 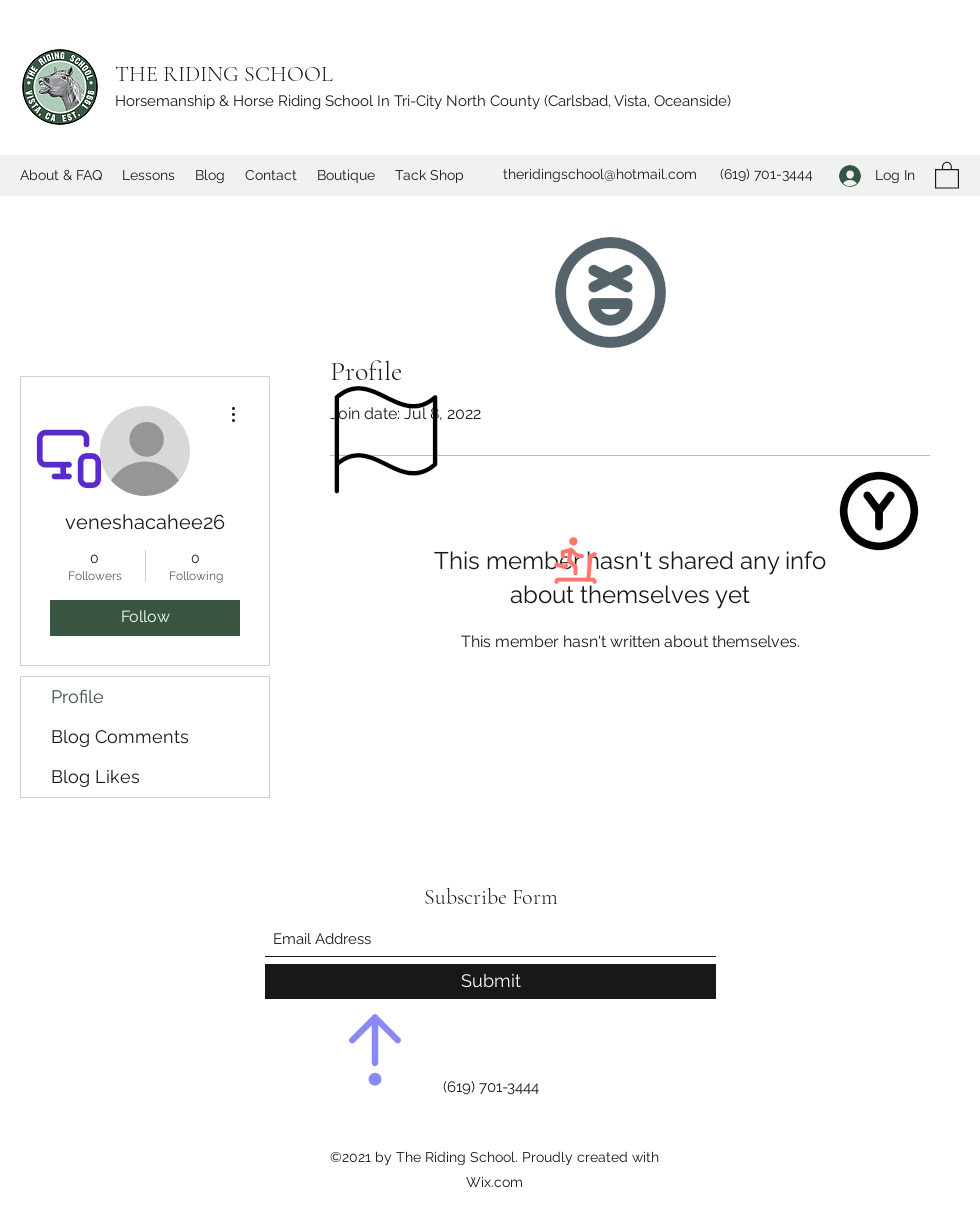 What do you see at coordinates (69, 456) in the screenshot?
I see `switch between desktop and mobile view` at bounding box center [69, 456].